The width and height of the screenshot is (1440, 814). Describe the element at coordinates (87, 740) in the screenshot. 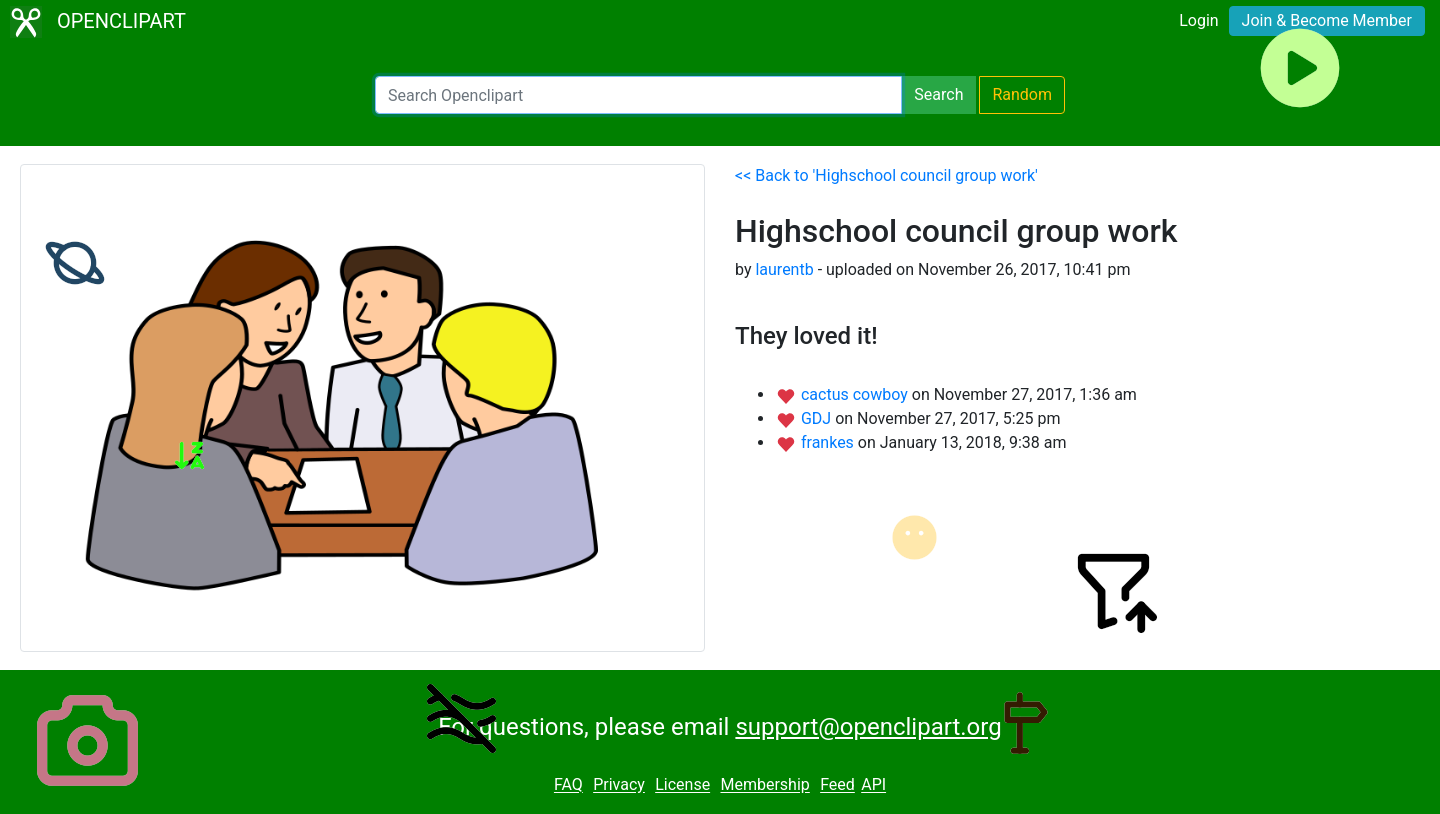

I see `take a photo` at that location.